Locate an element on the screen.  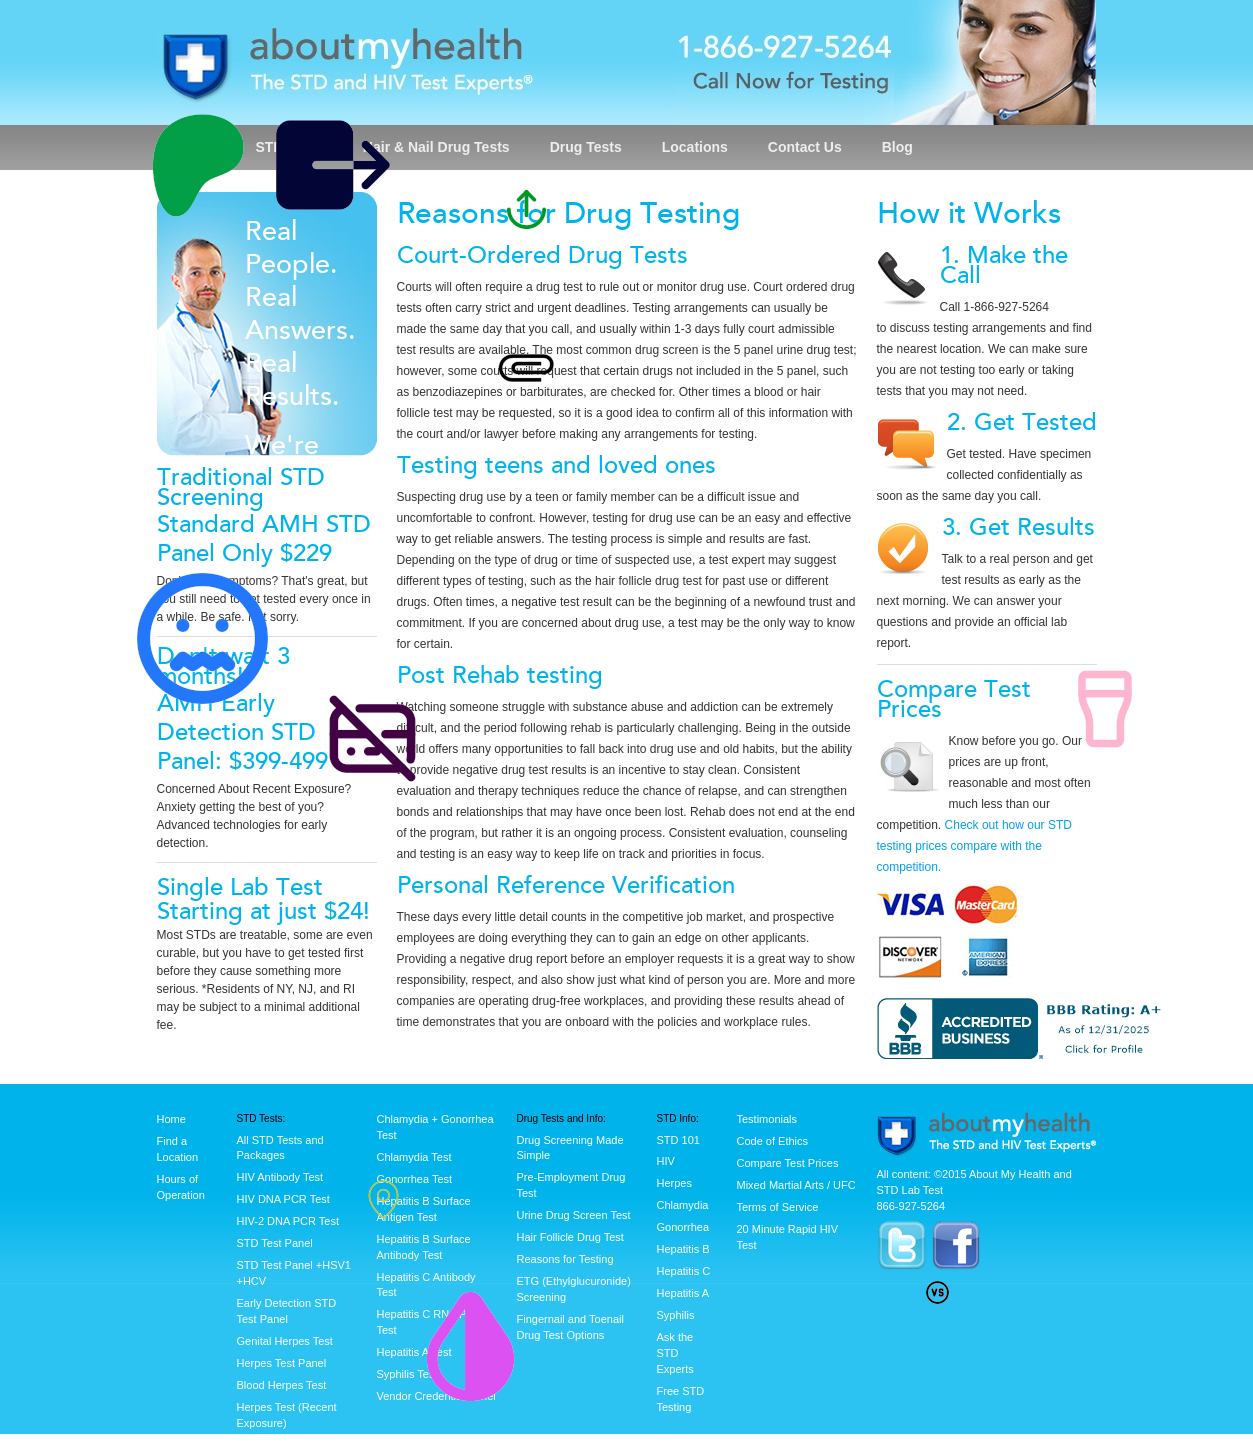
view or set a location on the map is located at coordinates (383, 1199).